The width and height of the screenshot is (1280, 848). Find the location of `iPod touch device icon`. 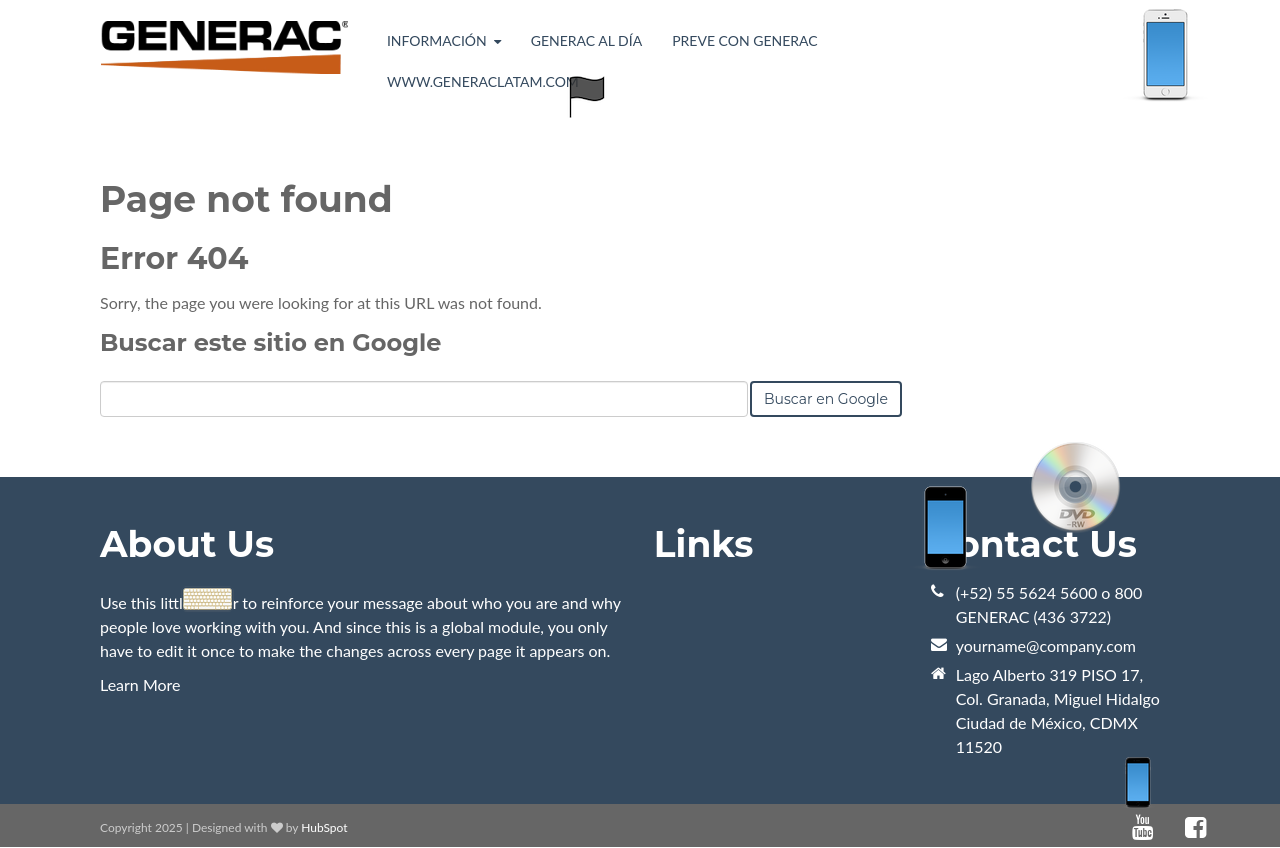

iPod touch device icon is located at coordinates (945, 526).